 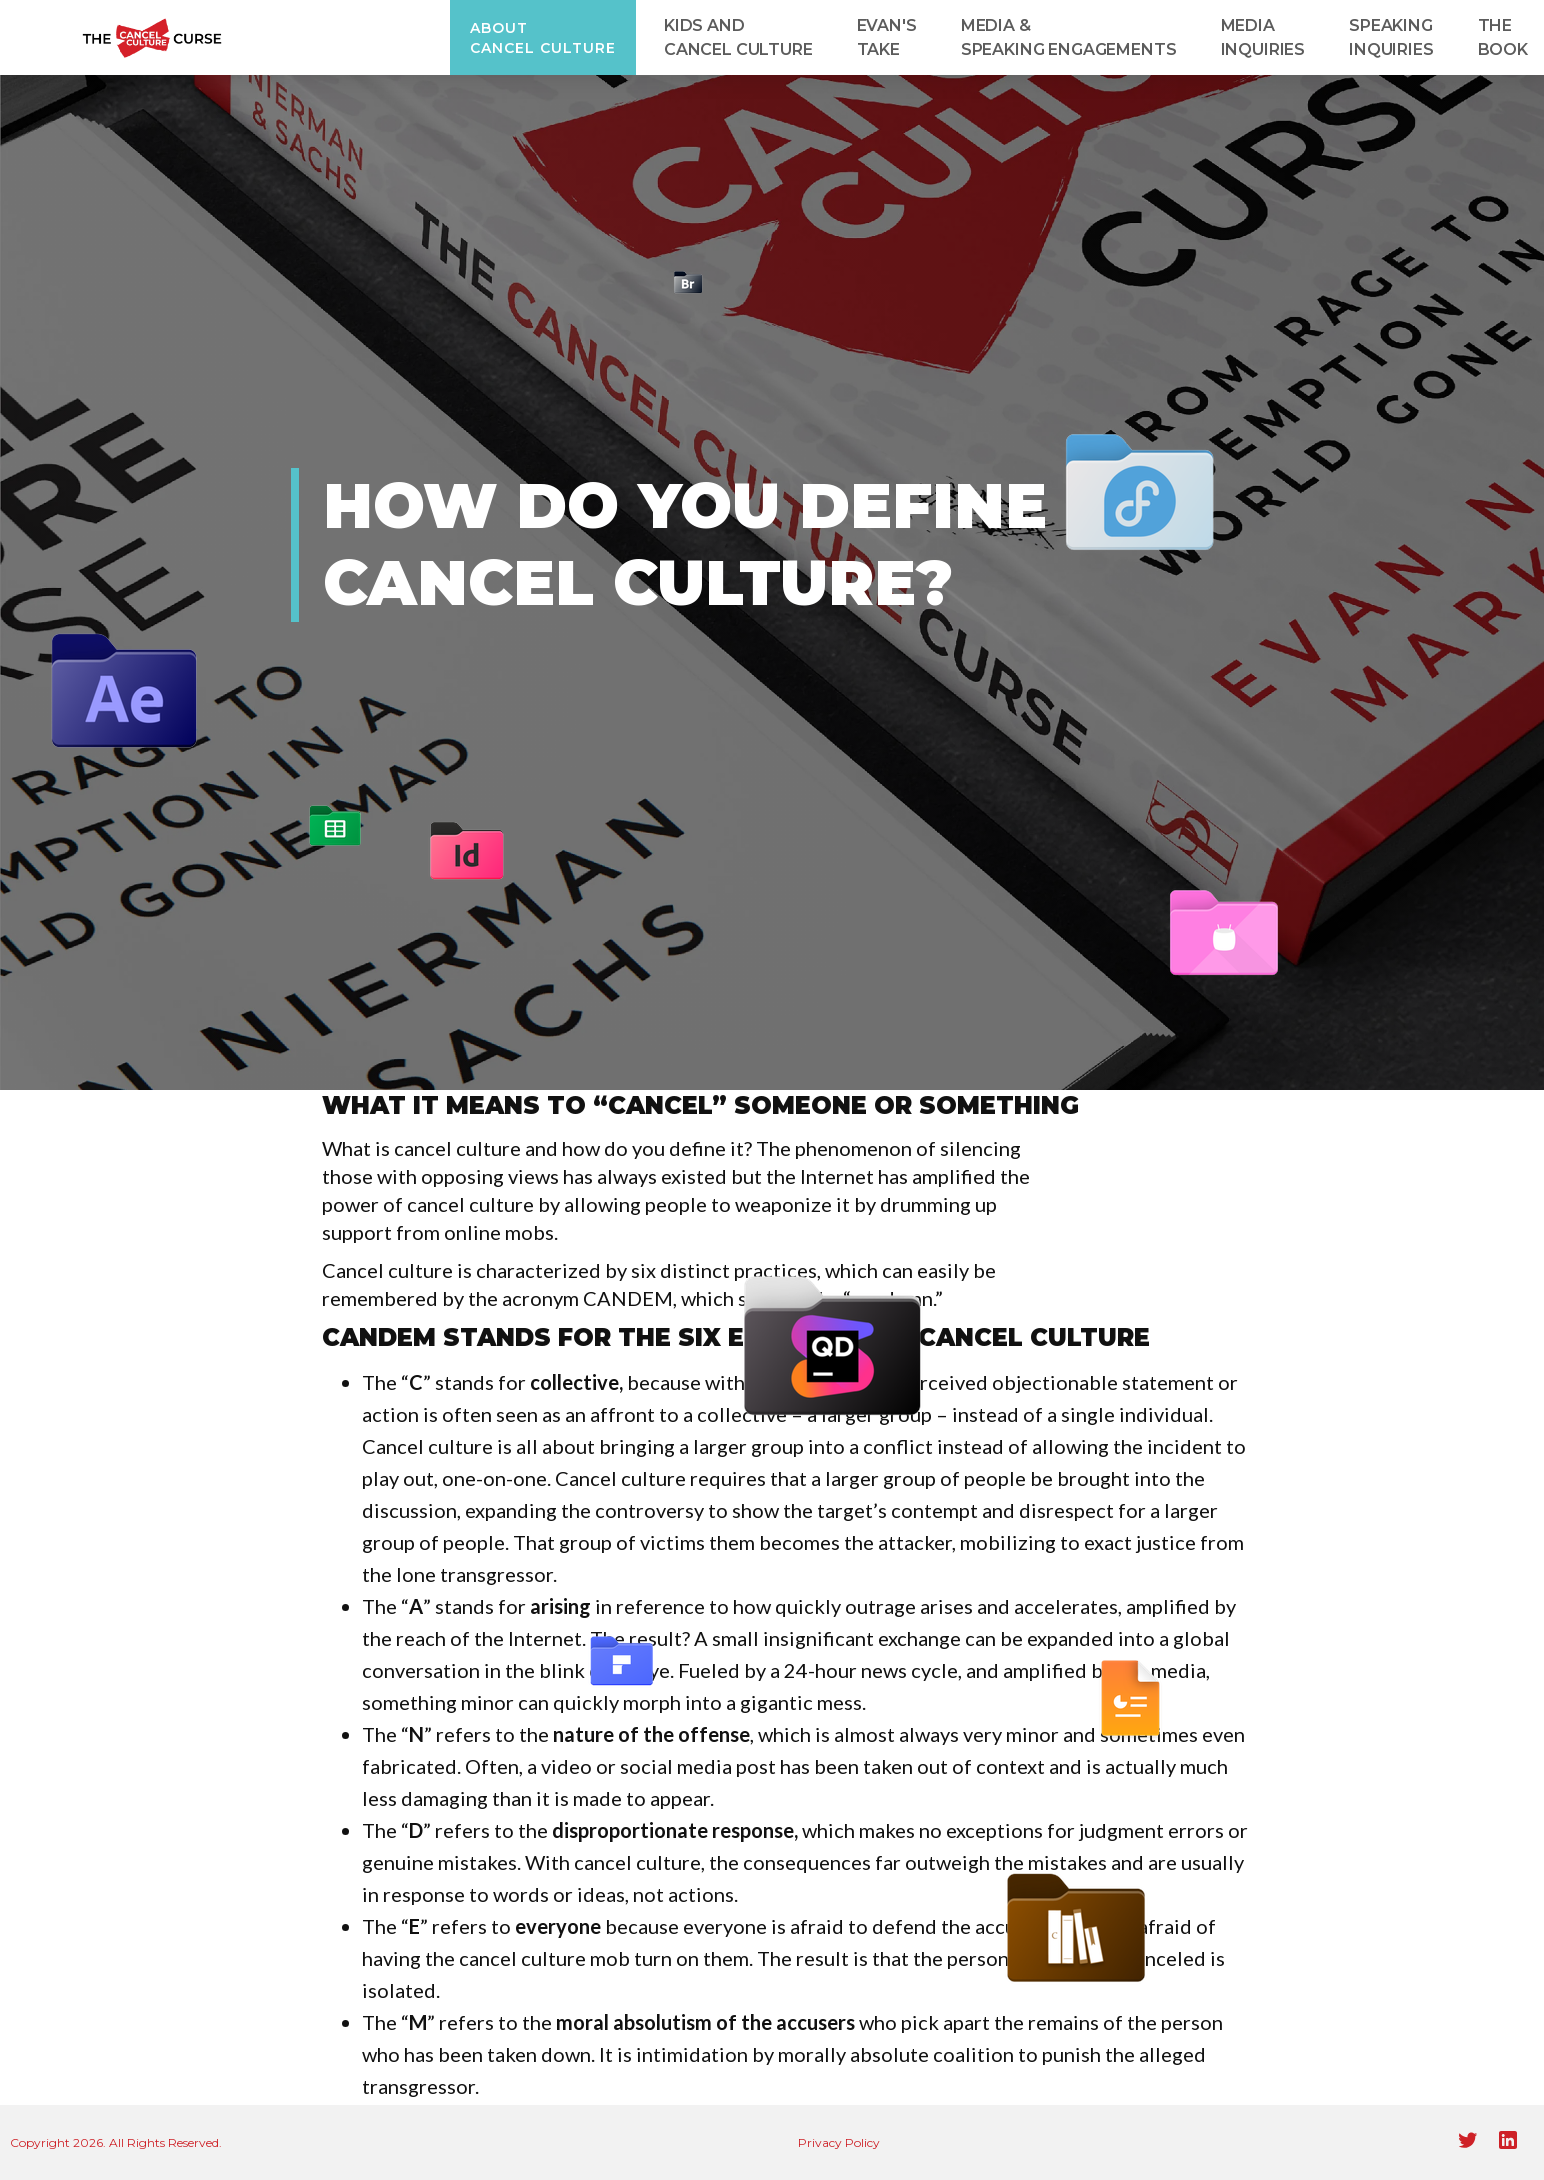 What do you see at coordinates (831, 1350) in the screenshot?
I see `folder containing JetBrains Qodana project files` at bounding box center [831, 1350].